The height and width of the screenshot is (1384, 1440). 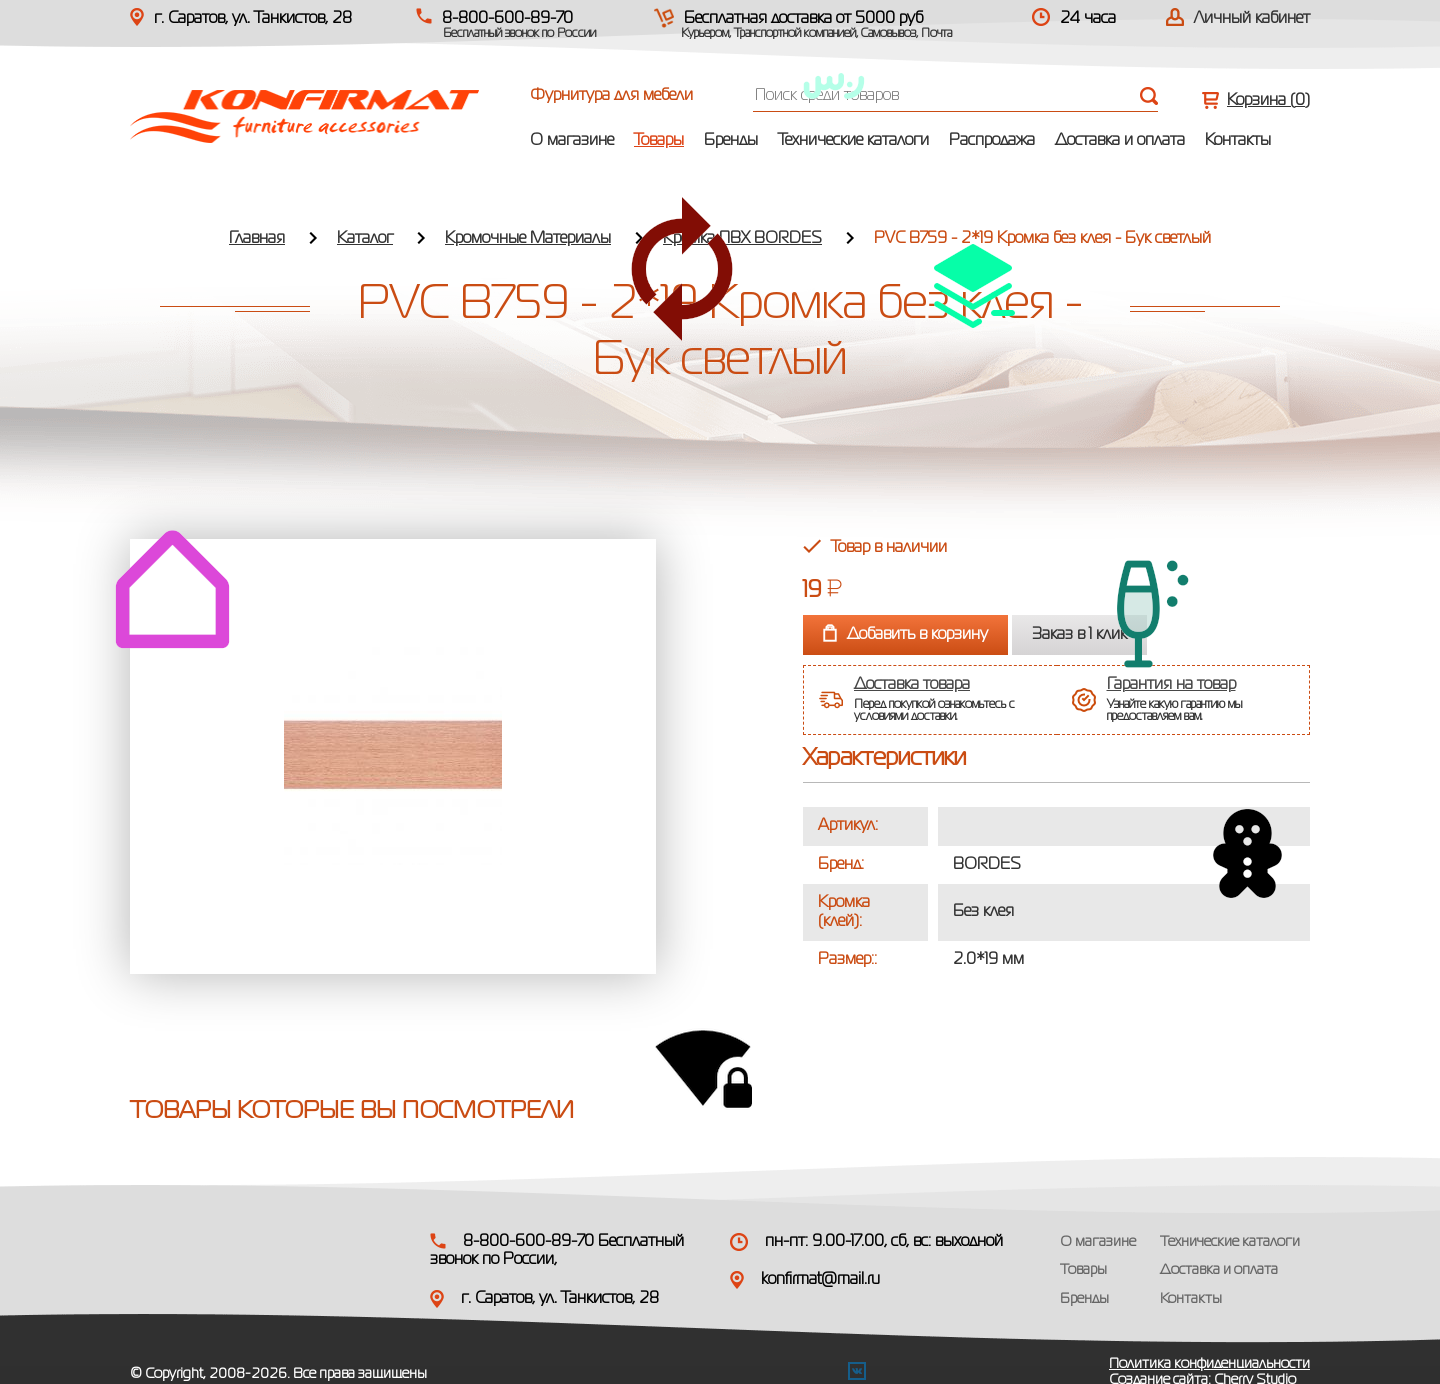 What do you see at coordinates (682, 269) in the screenshot?
I see `refresh the current page or content` at bounding box center [682, 269].